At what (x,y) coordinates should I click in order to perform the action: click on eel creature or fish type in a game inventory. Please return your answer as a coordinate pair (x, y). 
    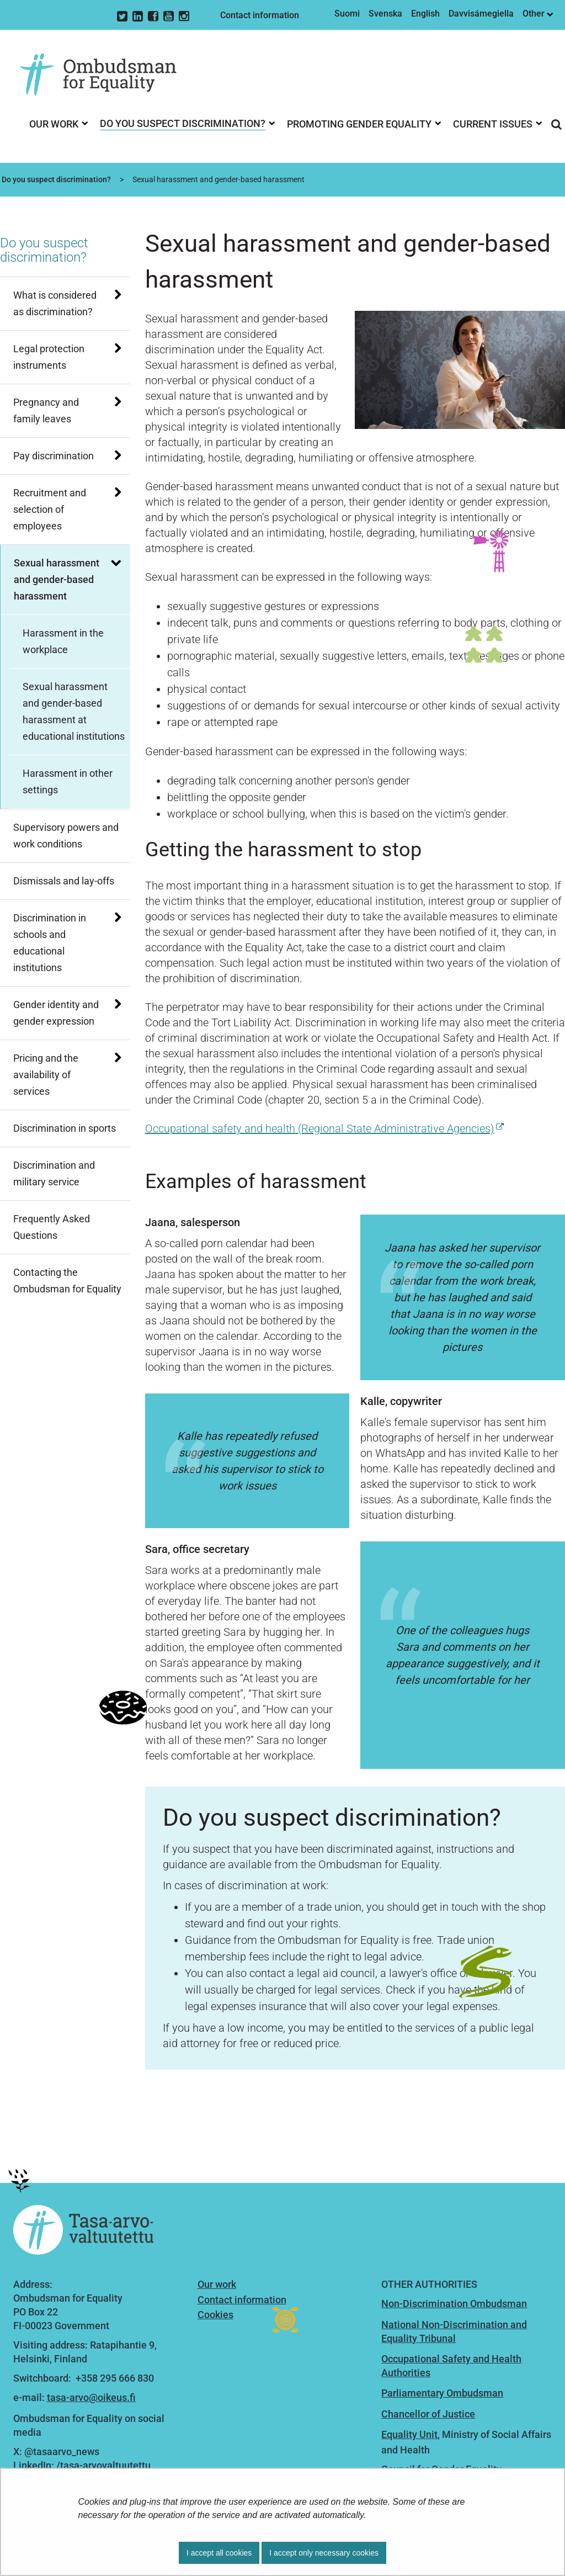
    Looking at the image, I should click on (485, 1971).